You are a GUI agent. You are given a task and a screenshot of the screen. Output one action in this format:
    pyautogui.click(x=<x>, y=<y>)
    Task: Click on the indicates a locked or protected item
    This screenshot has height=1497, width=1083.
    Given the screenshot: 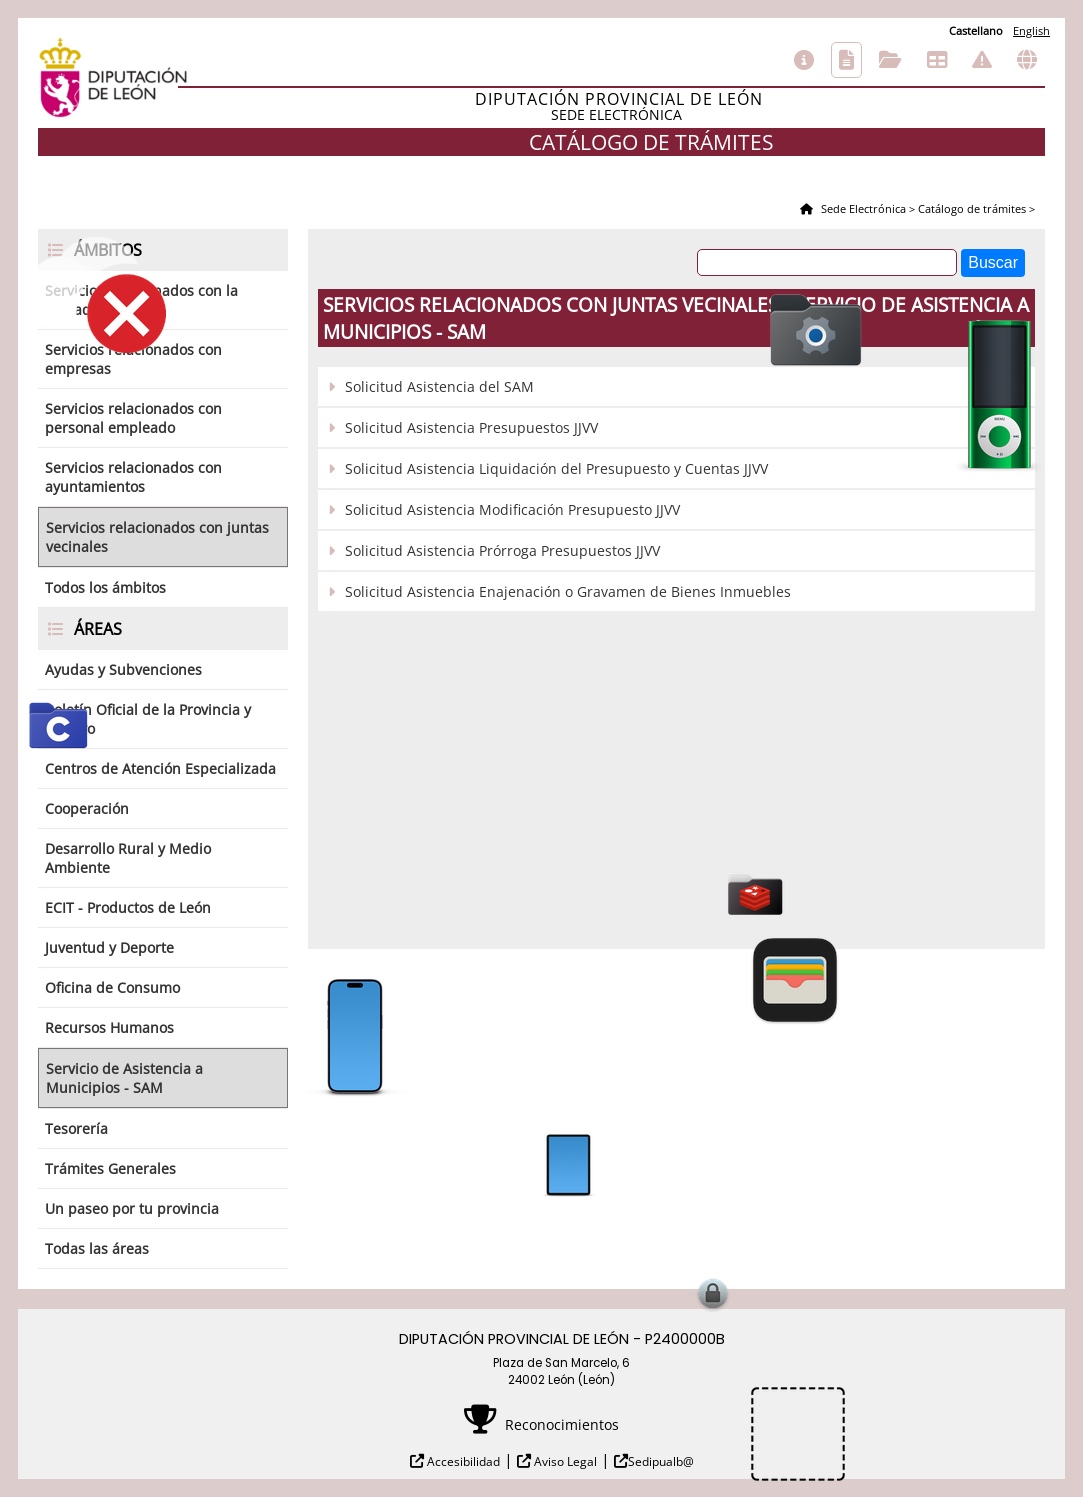 What is the action you would take?
    pyautogui.click(x=772, y=1236)
    